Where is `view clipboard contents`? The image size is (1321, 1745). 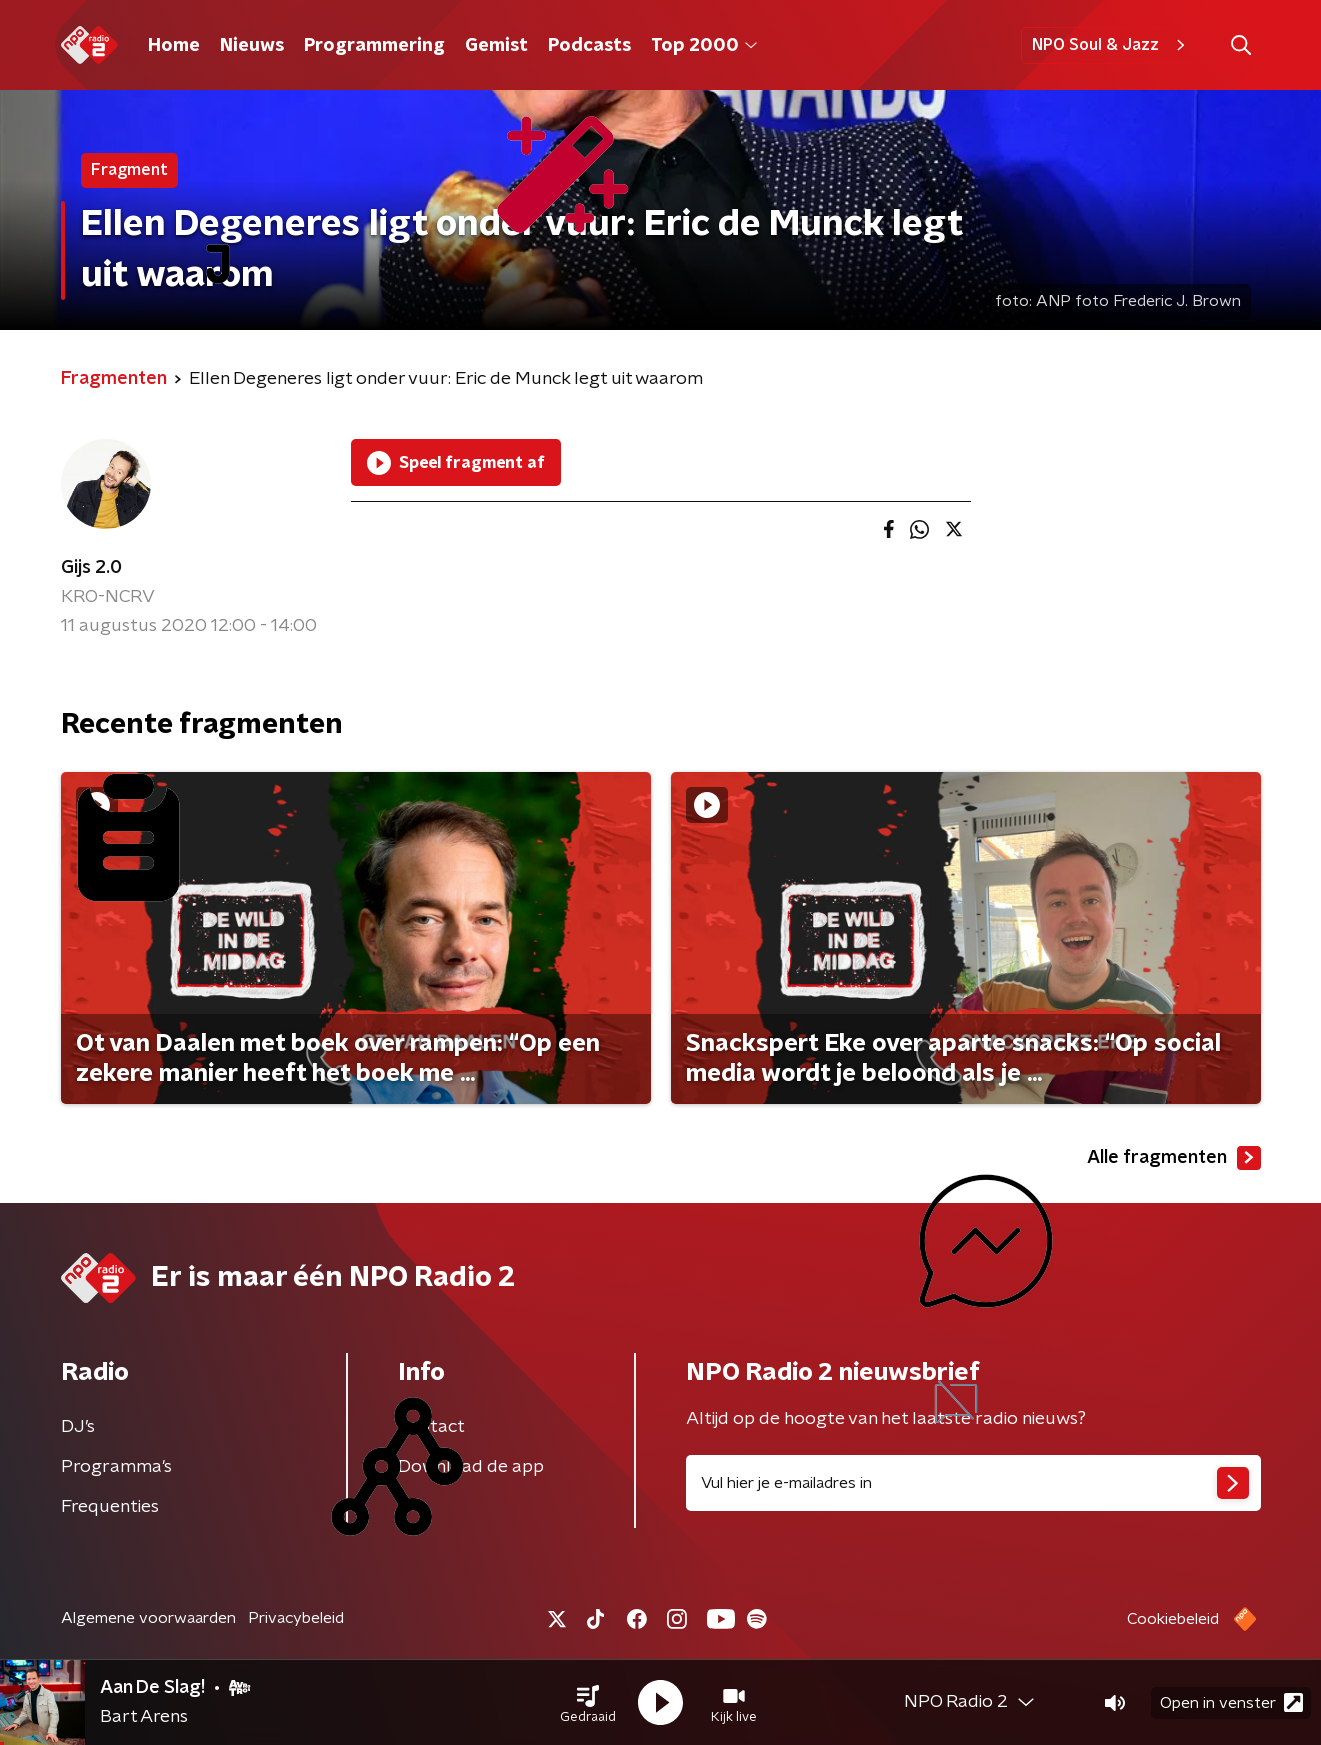
view clipboard contents is located at coordinates (128, 837).